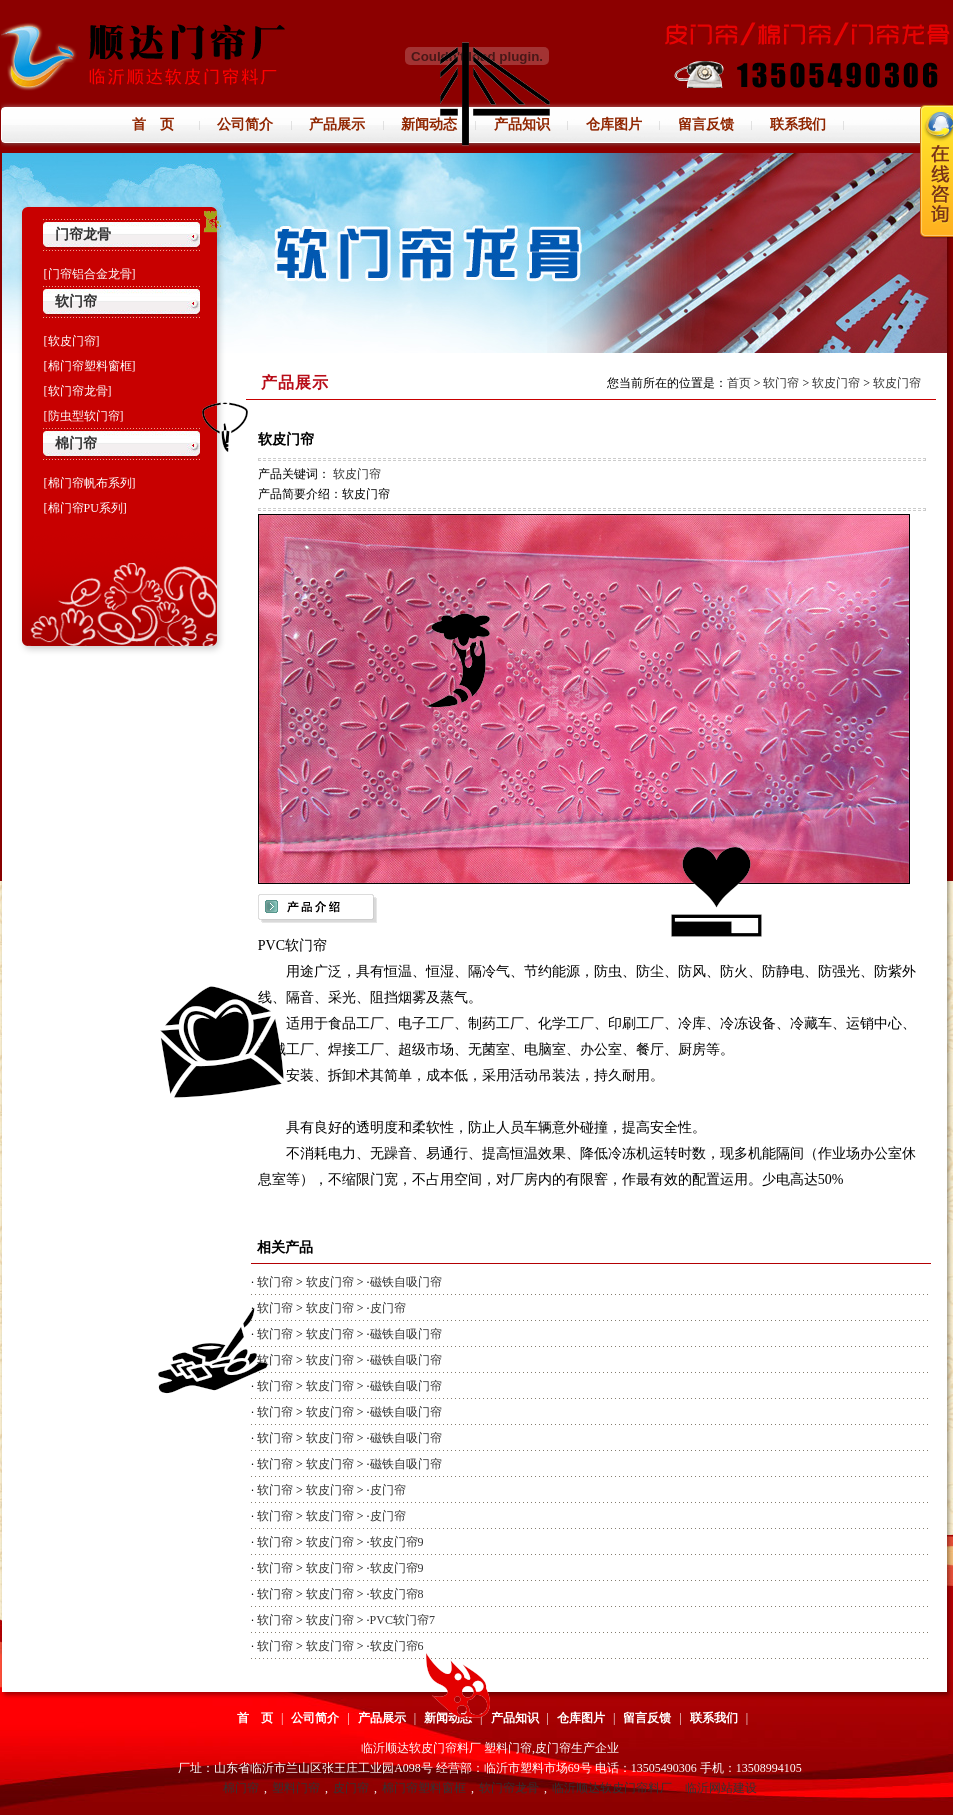 This screenshot has height=1815, width=953. Describe the element at coordinates (222, 1042) in the screenshot. I see `compose or send a love letter` at that location.